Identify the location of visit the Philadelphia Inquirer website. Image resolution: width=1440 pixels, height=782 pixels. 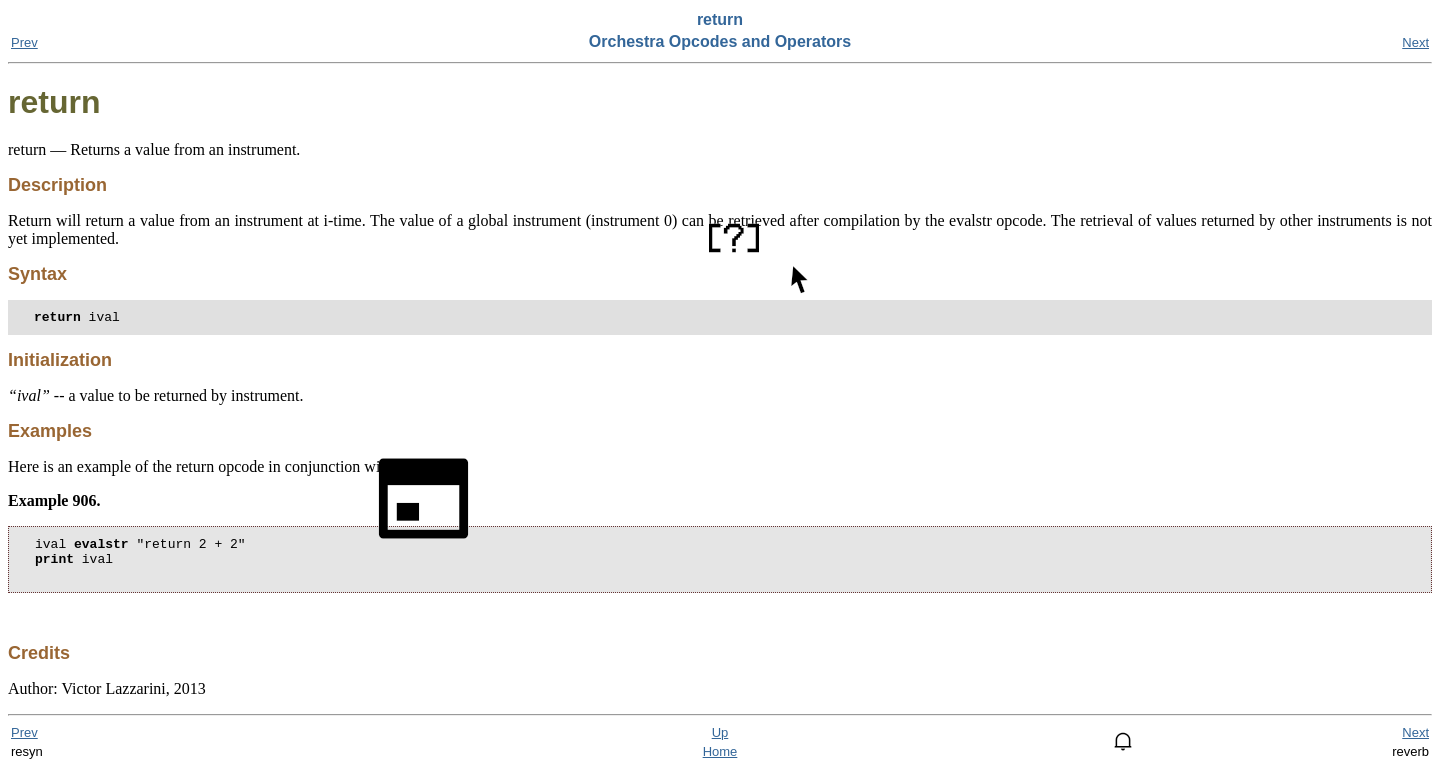
(734, 238).